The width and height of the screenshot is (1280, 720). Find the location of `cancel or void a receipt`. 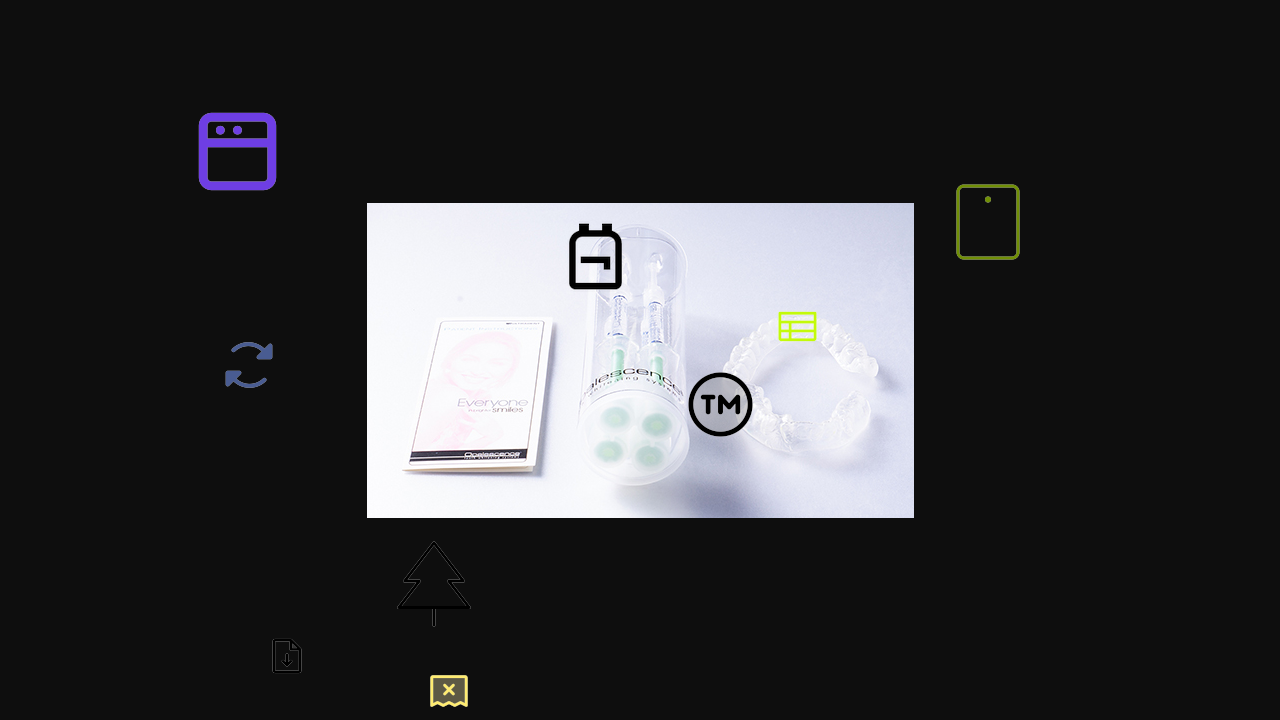

cancel or void a receipt is located at coordinates (449, 691).